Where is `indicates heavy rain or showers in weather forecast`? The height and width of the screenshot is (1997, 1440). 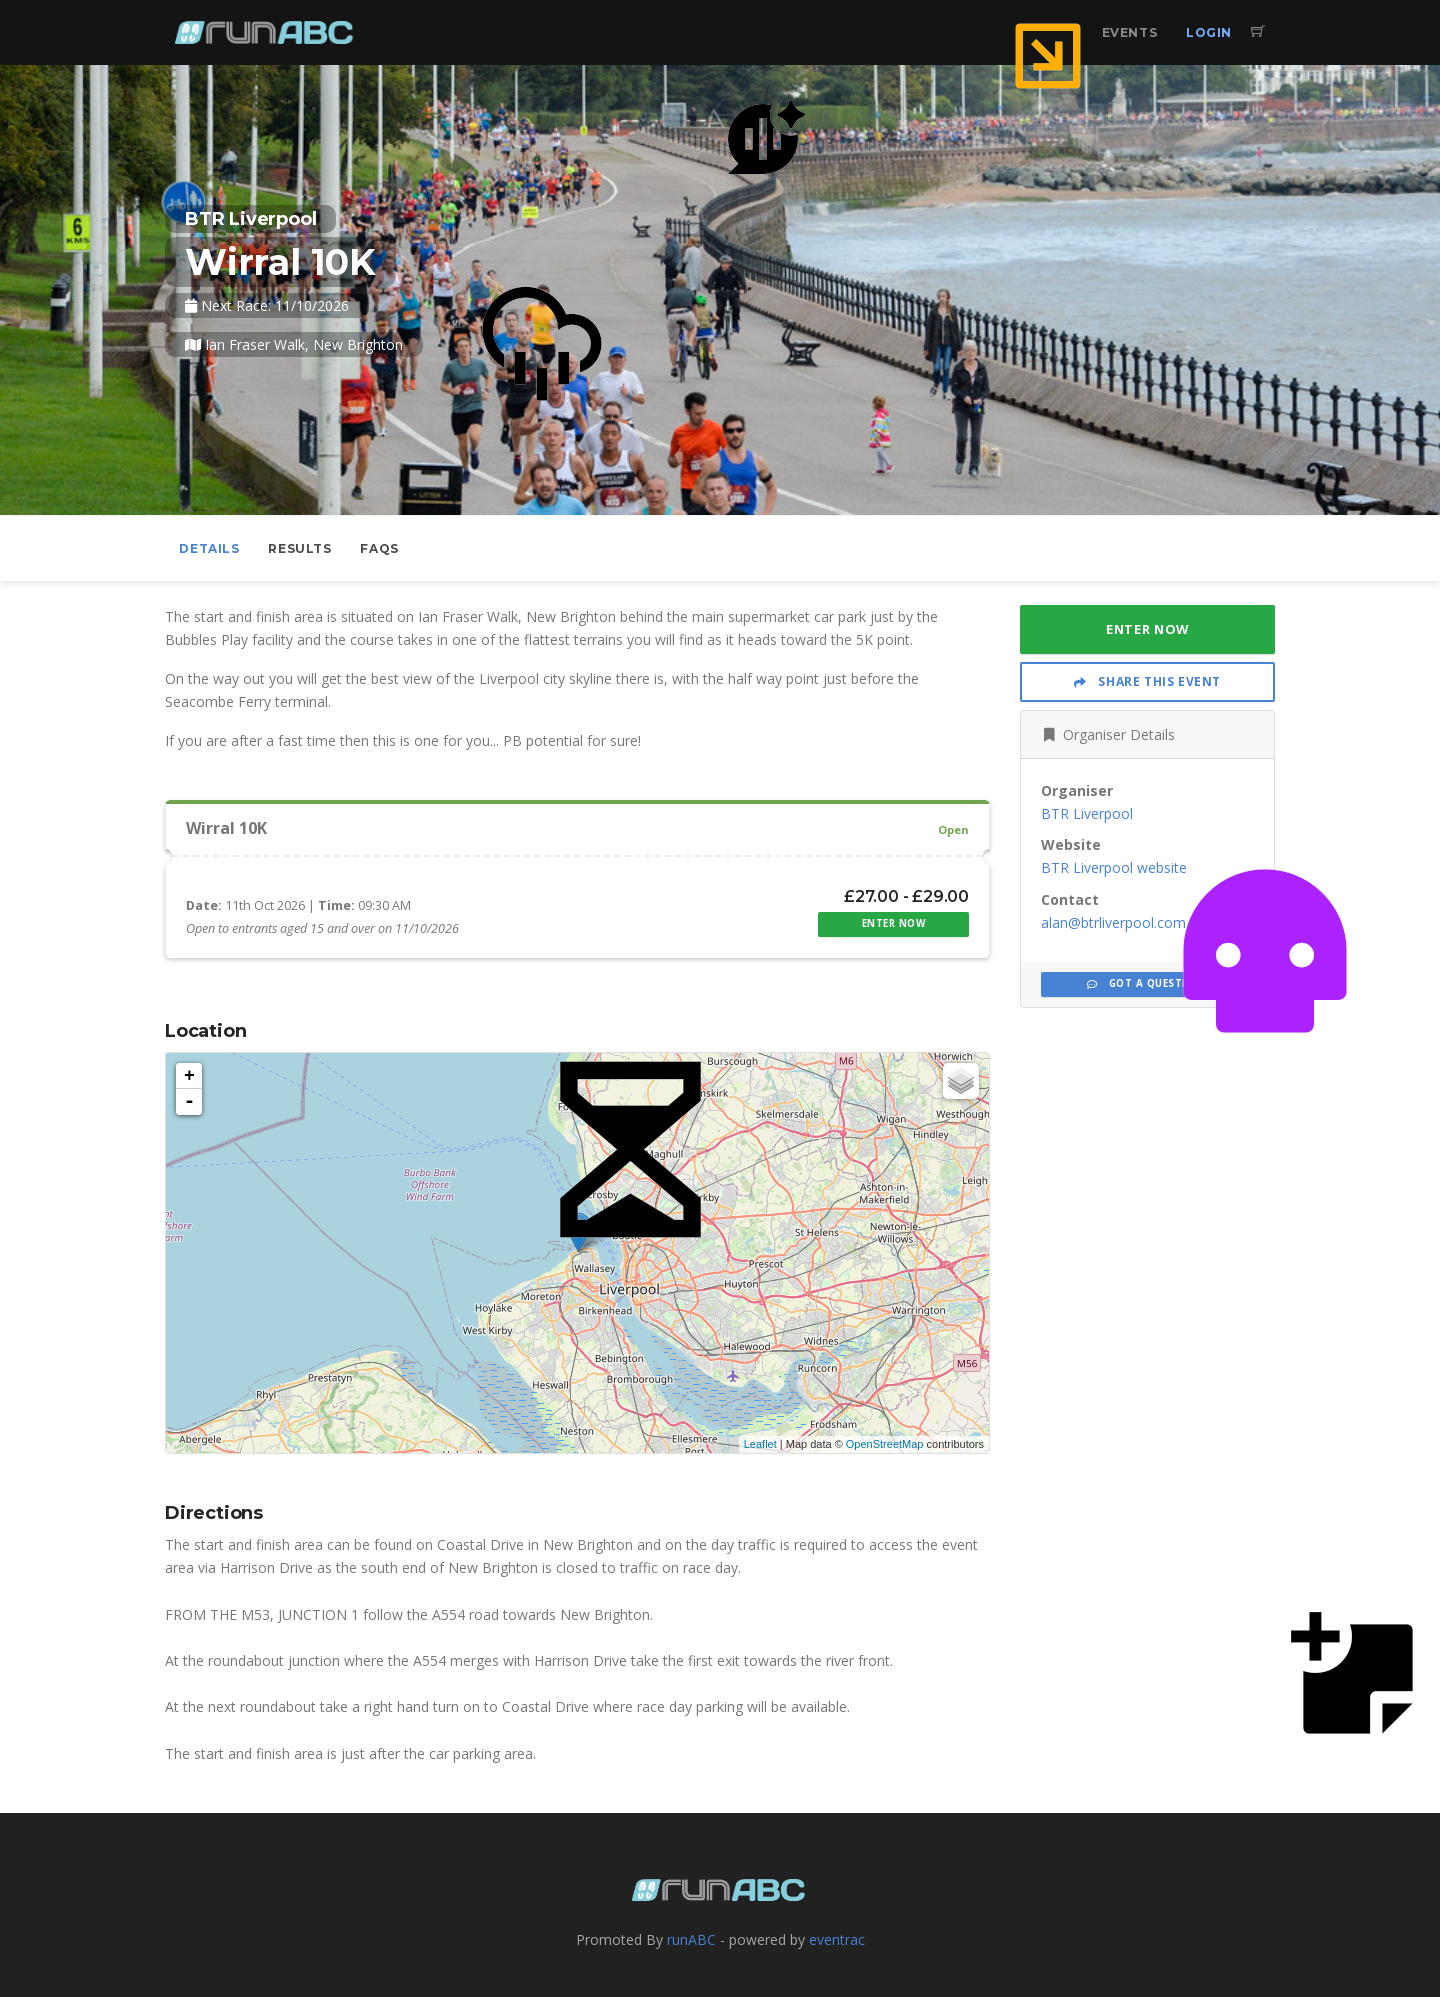 indicates heavy rain or showers in weather forecast is located at coordinates (542, 341).